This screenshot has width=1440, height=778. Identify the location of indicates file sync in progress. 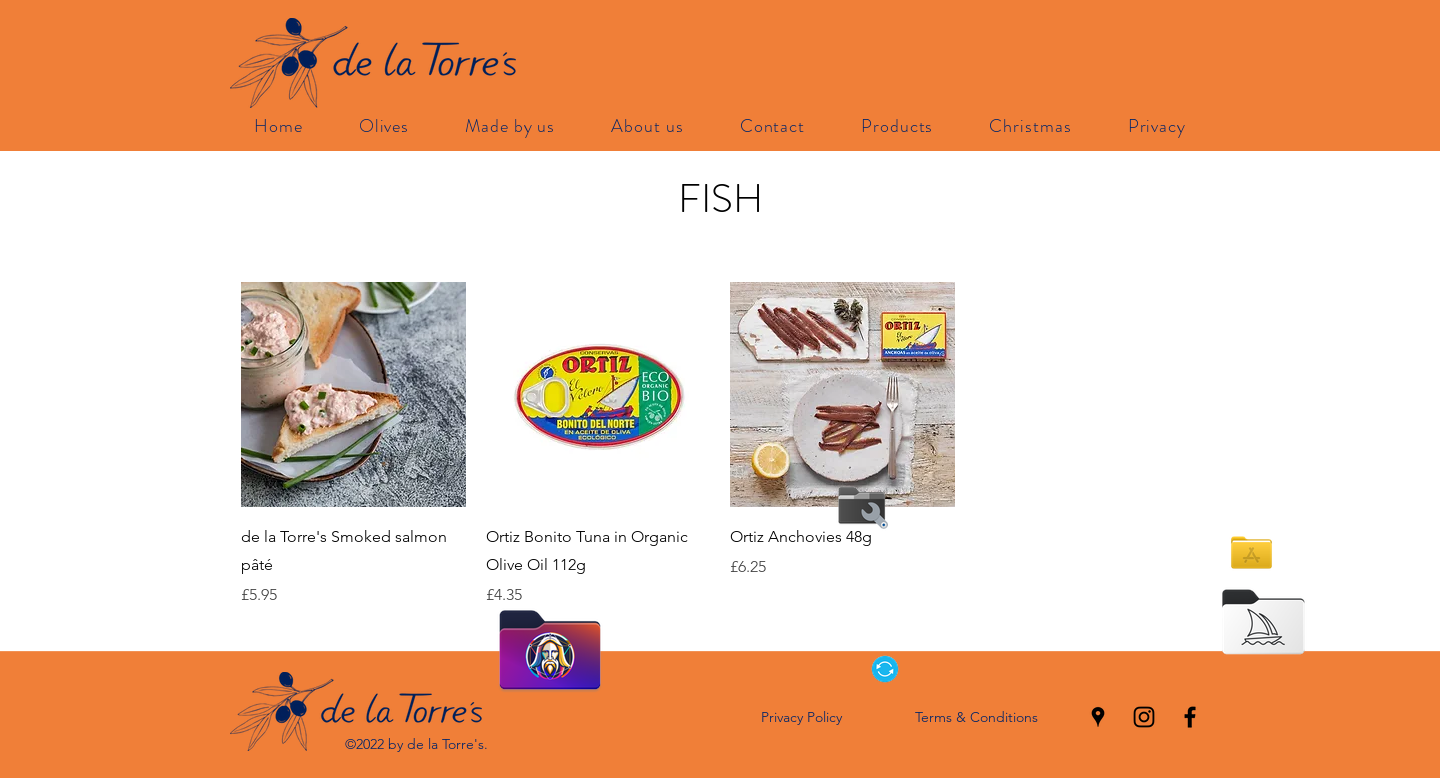
(885, 669).